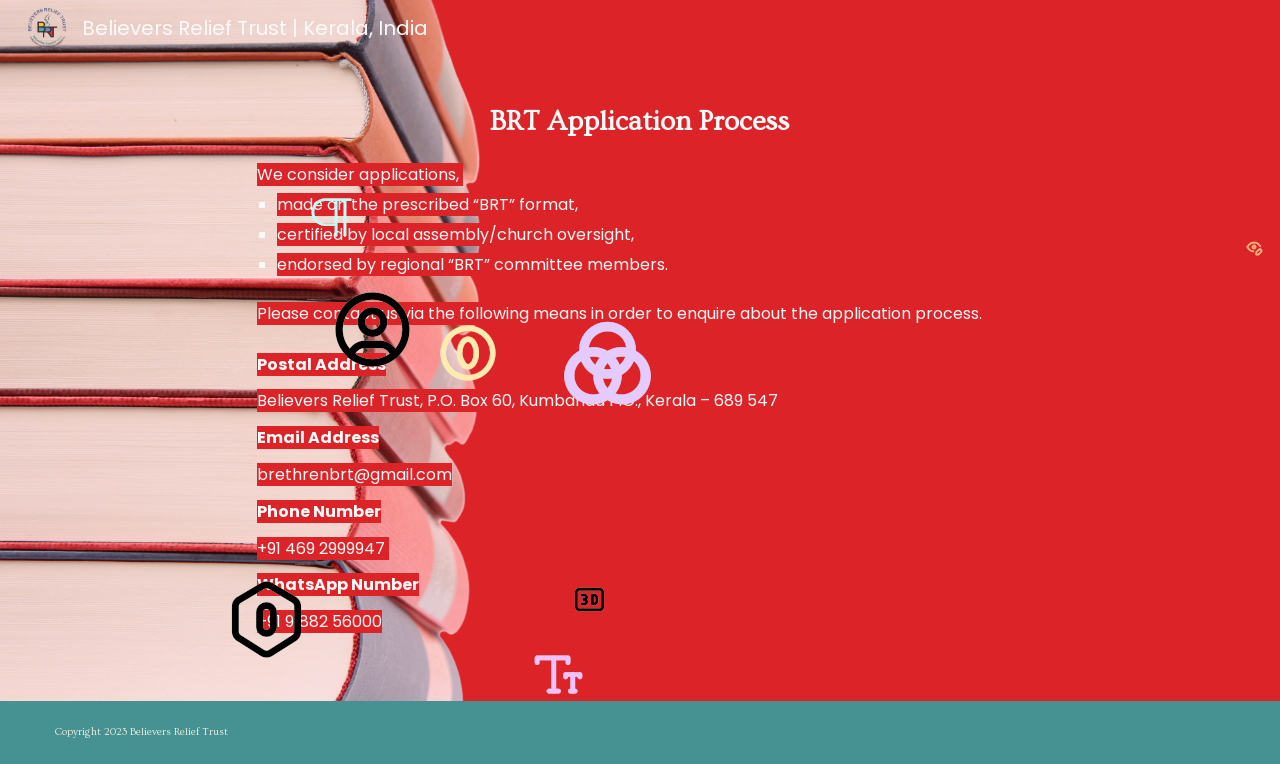  What do you see at coordinates (589, 599) in the screenshot?
I see `enable 3D viewing mode` at bounding box center [589, 599].